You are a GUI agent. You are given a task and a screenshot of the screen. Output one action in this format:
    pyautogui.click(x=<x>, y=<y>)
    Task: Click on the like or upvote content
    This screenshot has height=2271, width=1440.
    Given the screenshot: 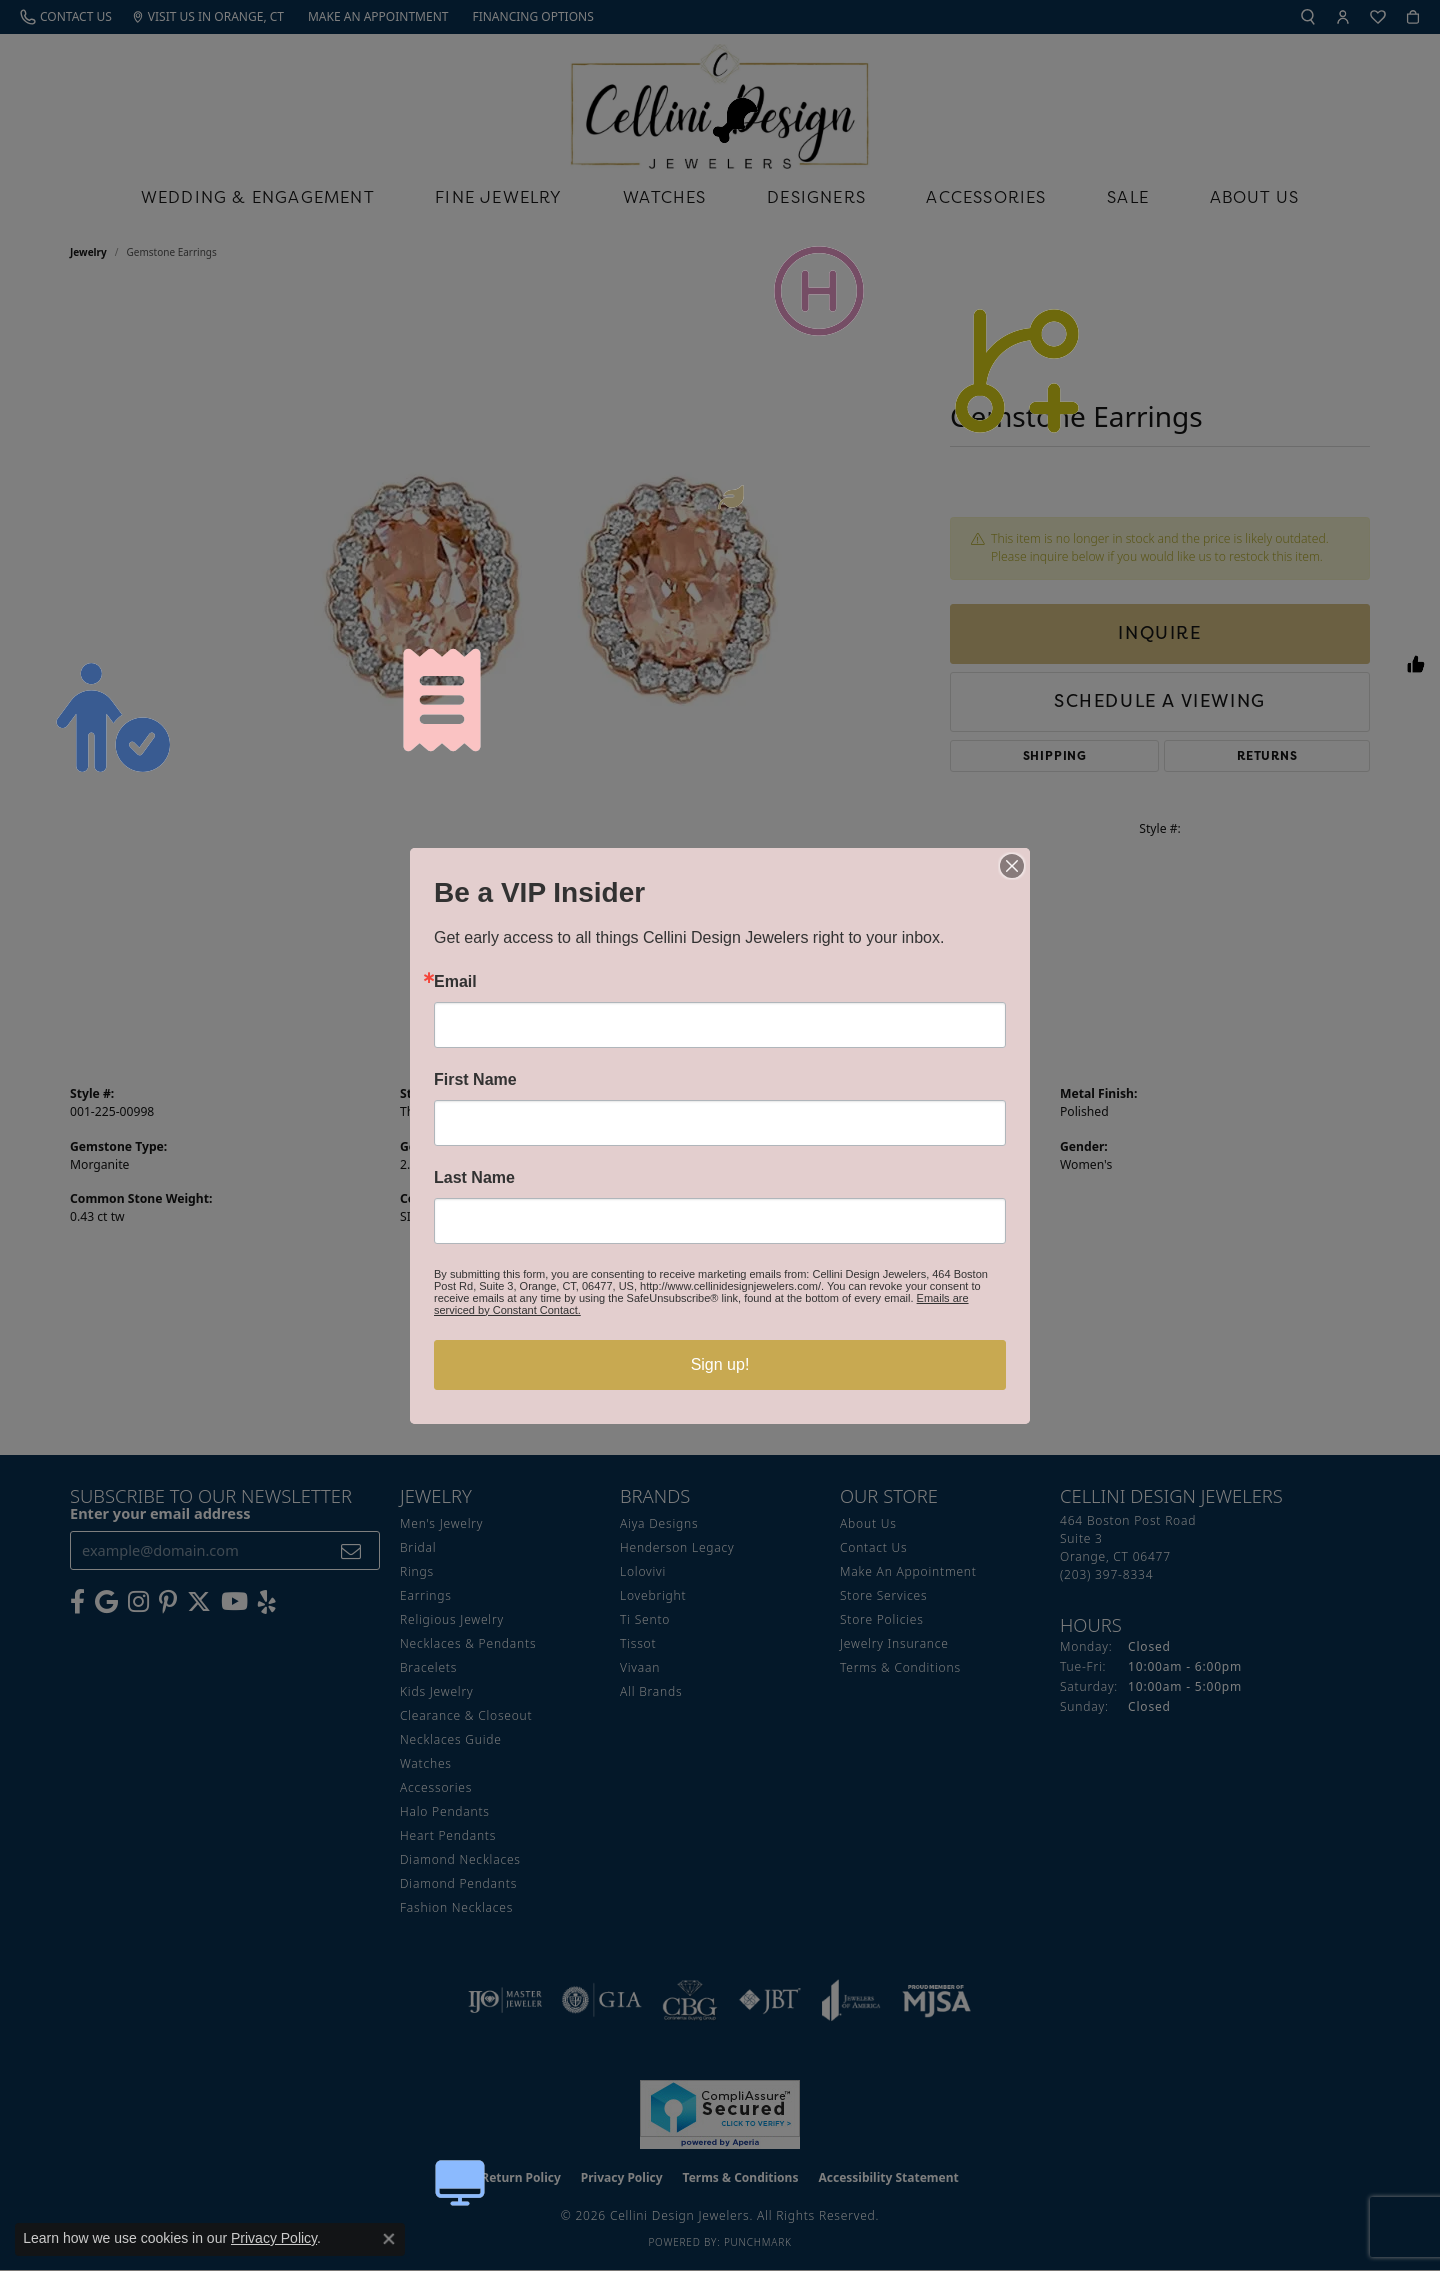 What is the action you would take?
    pyautogui.click(x=1416, y=664)
    